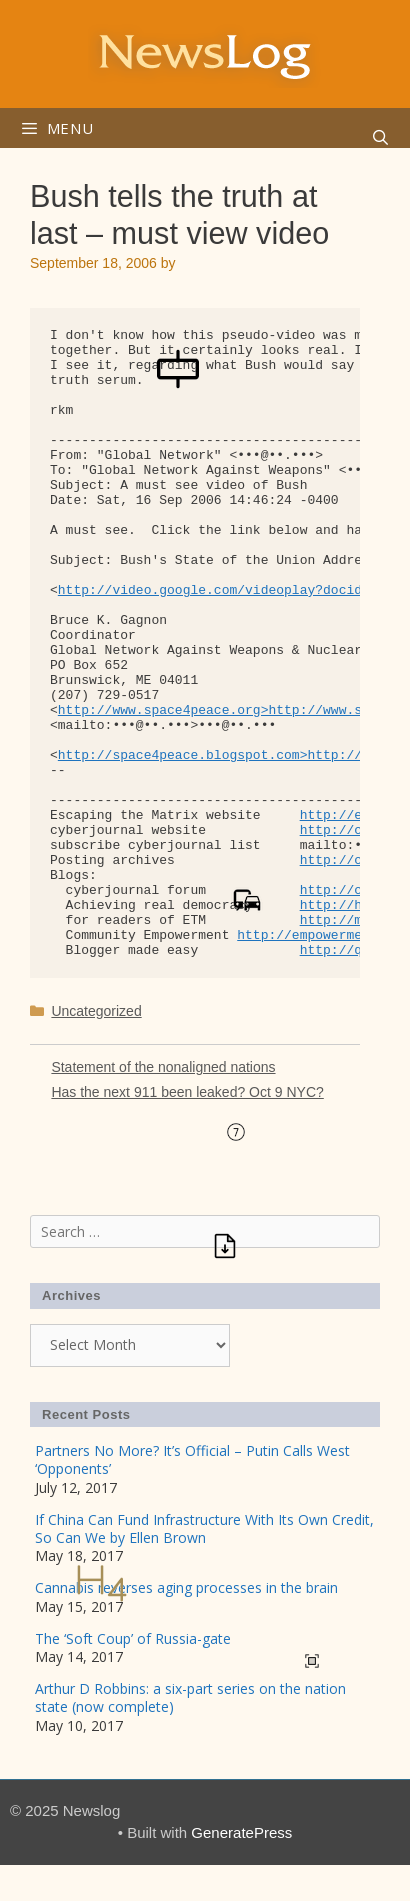  Describe the element at coordinates (178, 369) in the screenshot. I see `center align element horizontally` at that location.